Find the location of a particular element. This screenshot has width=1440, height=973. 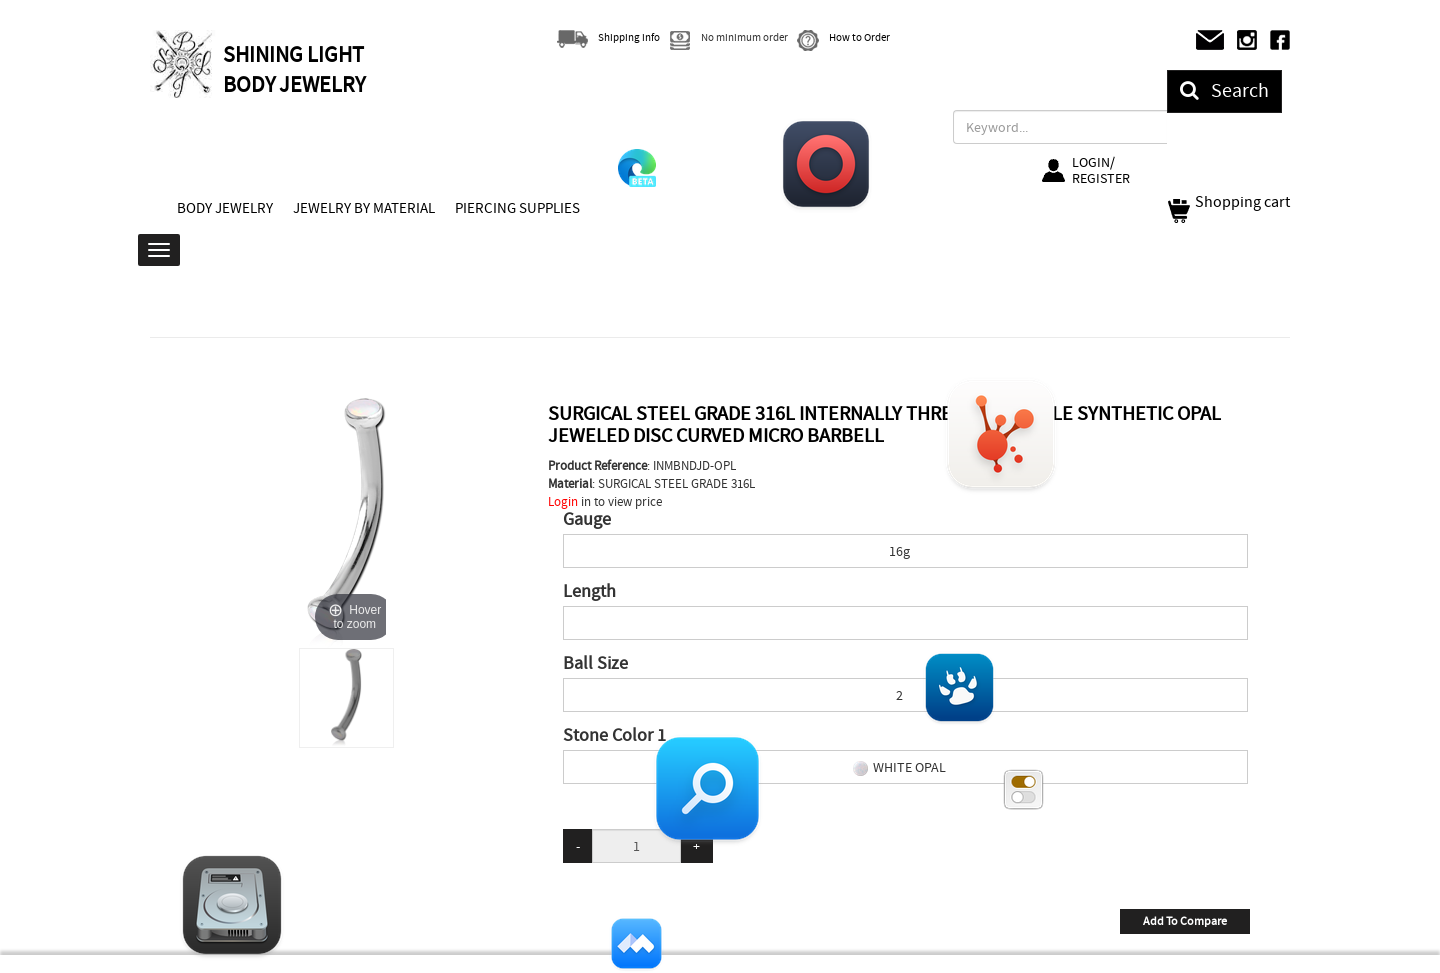

open pomotroid pomodoro timer app is located at coordinates (826, 164).